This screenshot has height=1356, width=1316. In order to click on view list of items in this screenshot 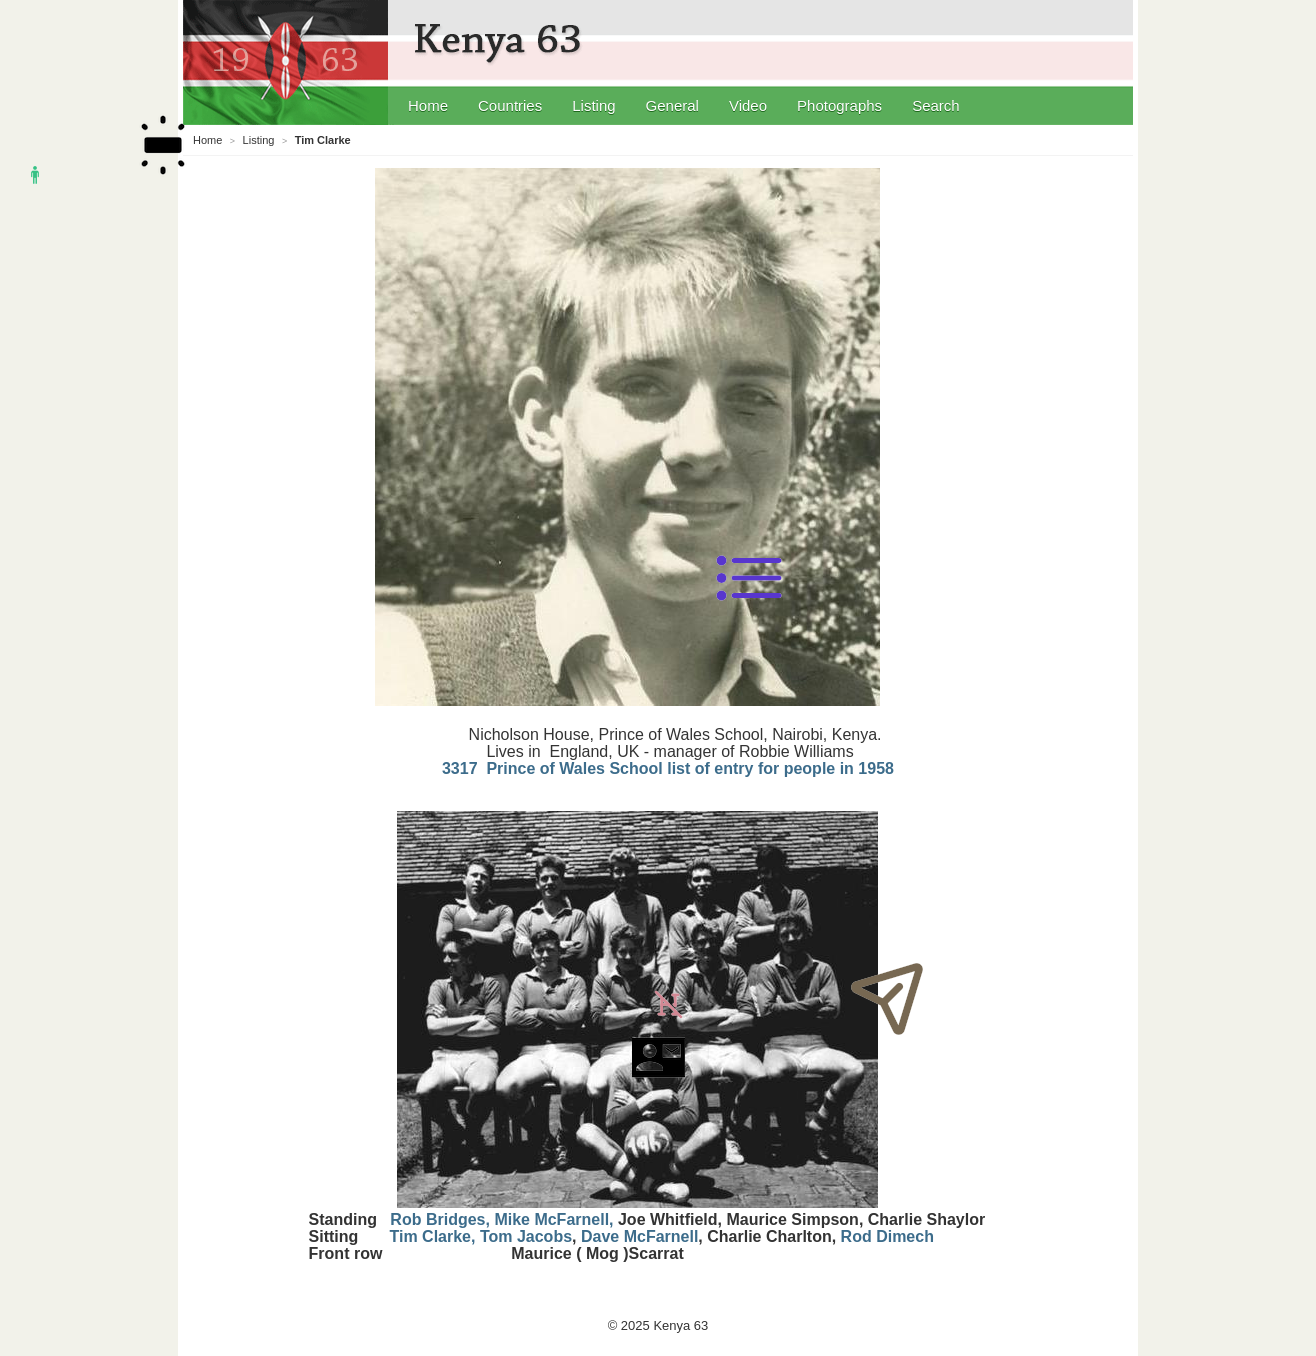, I will do `click(749, 578)`.